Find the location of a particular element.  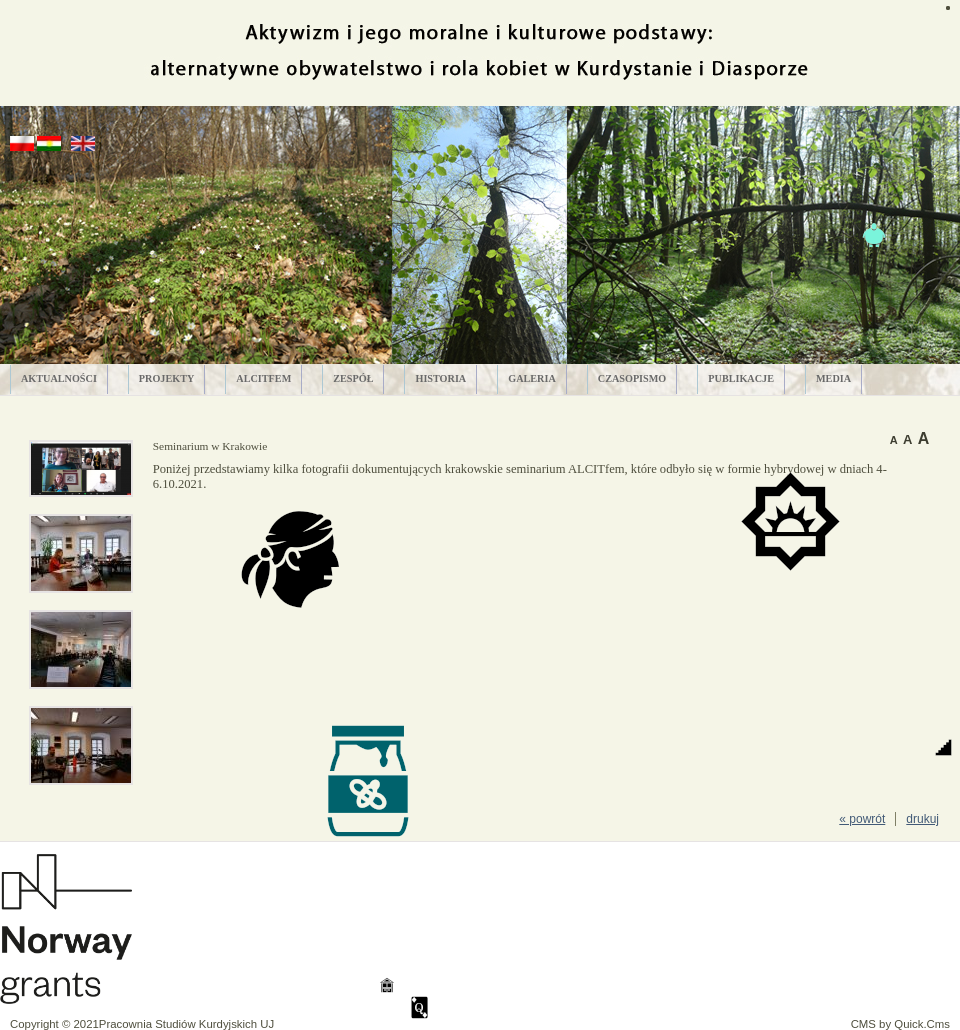

honey or jam item in a game inventory is located at coordinates (368, 781).